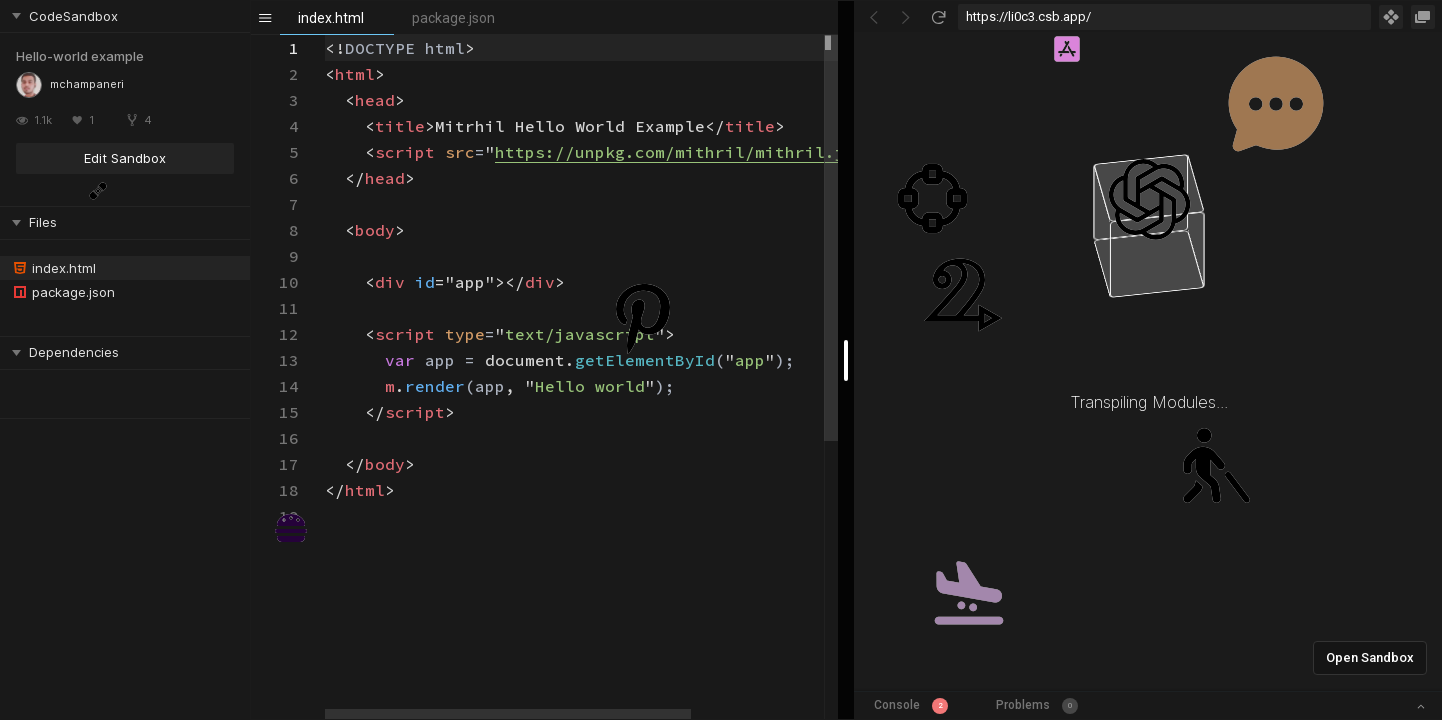  I want to click on OpenAI logo, so click(1149, 199).